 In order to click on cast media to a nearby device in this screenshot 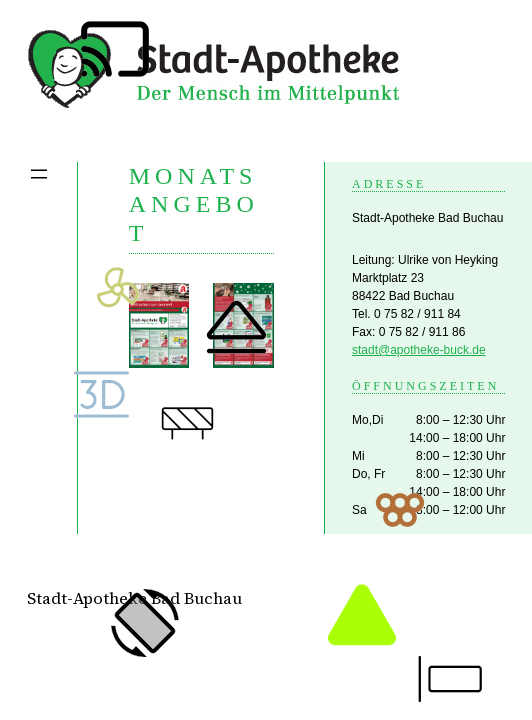, I will do `click(115, 49)`.